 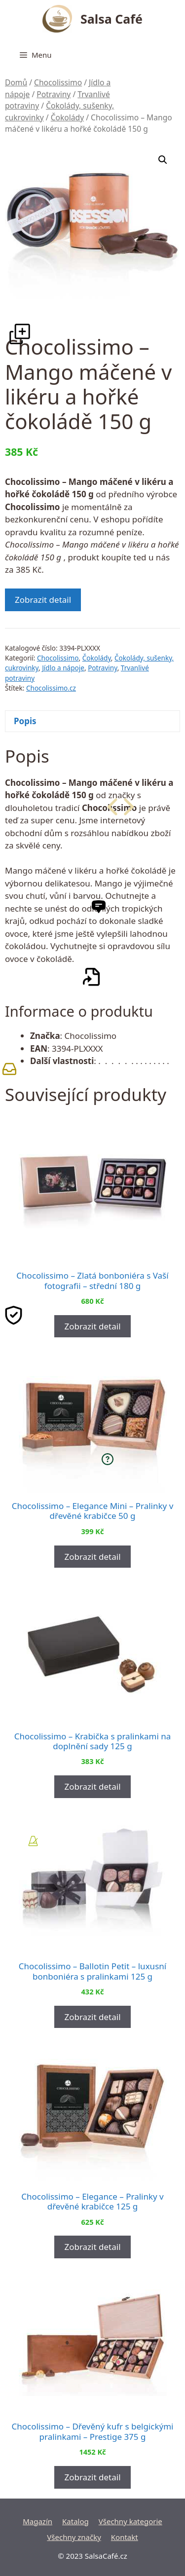 What do you see at coordinates (108, 1459) in the screenshot?
I see `access help or support` at bounding box center [108, 1459].